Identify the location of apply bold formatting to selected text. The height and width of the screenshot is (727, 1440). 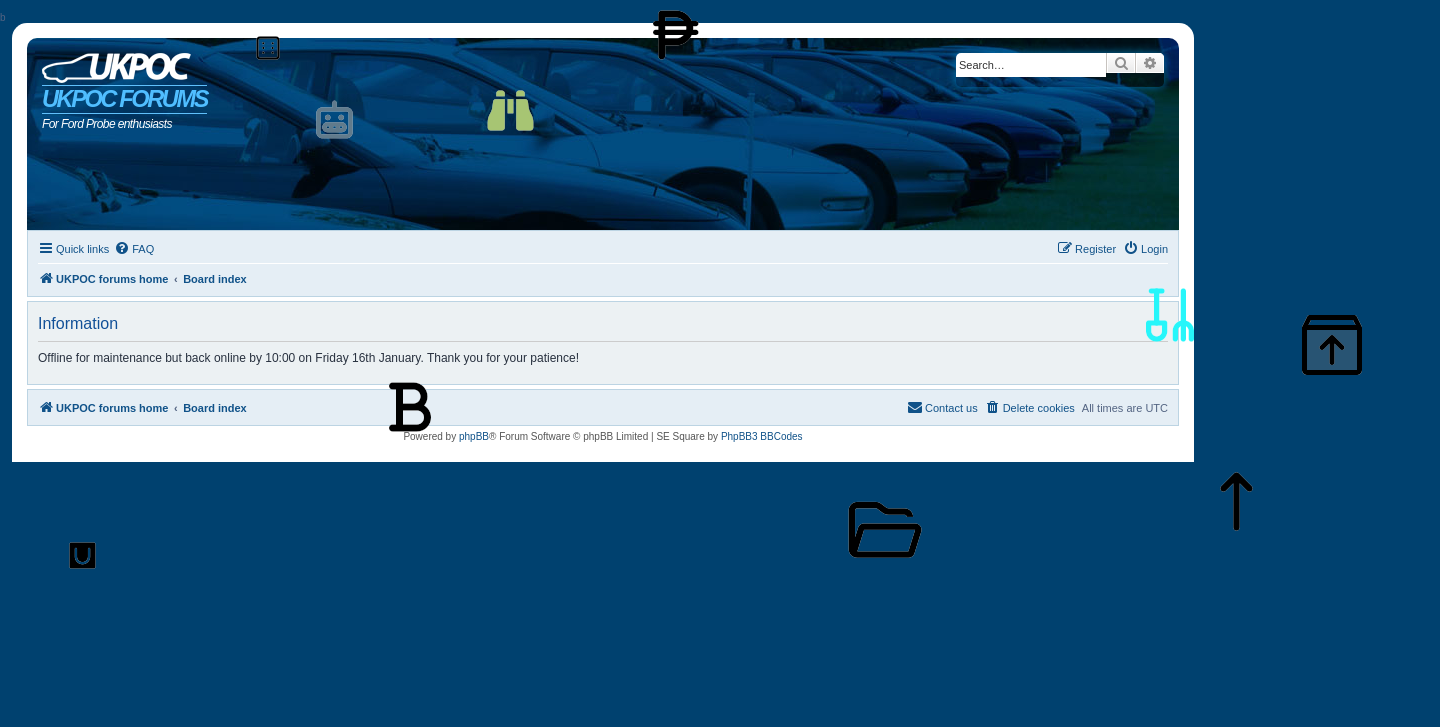
(410, 407).